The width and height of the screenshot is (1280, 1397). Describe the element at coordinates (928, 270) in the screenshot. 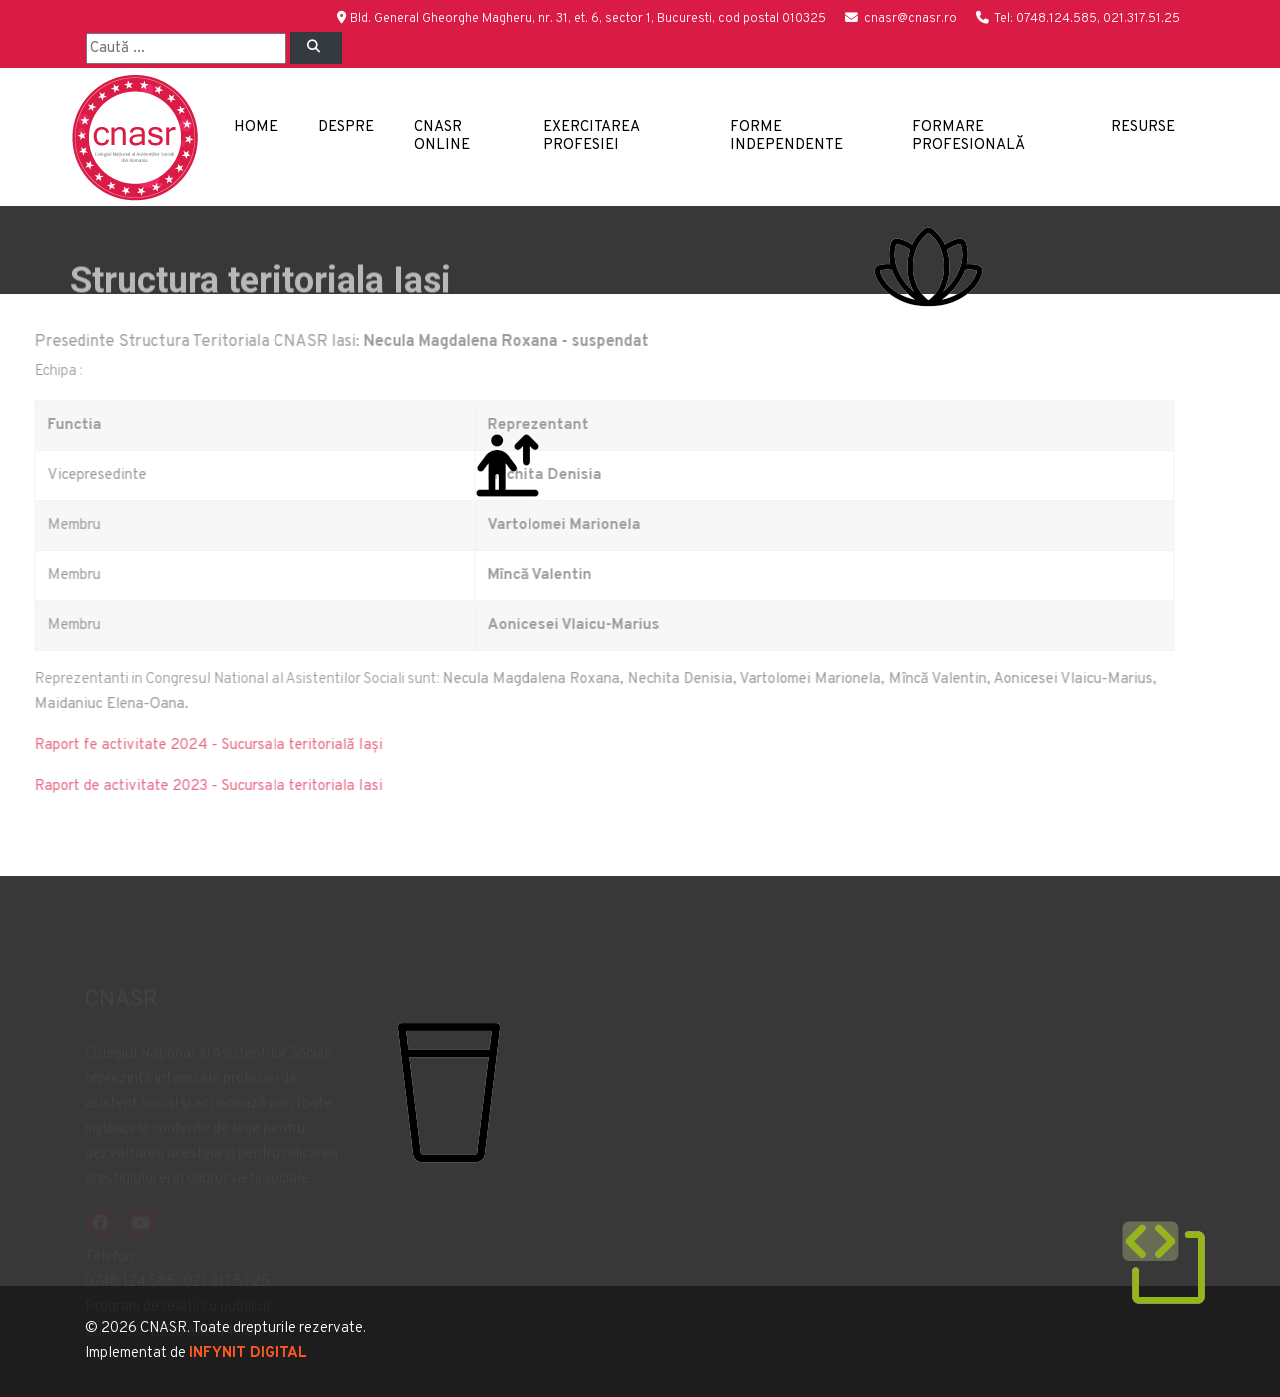

I see `access meditation or mindfulness features` at that location.